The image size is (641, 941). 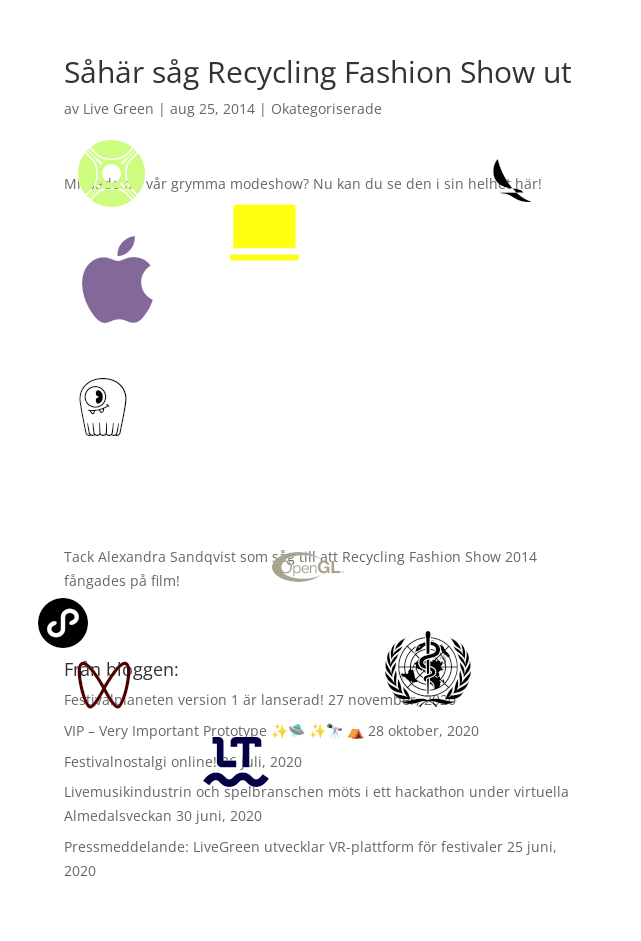 What do you see at coordinates (104, 685) in the screenshot?
I see `open wechat channels` at bounding box center [104, 685].